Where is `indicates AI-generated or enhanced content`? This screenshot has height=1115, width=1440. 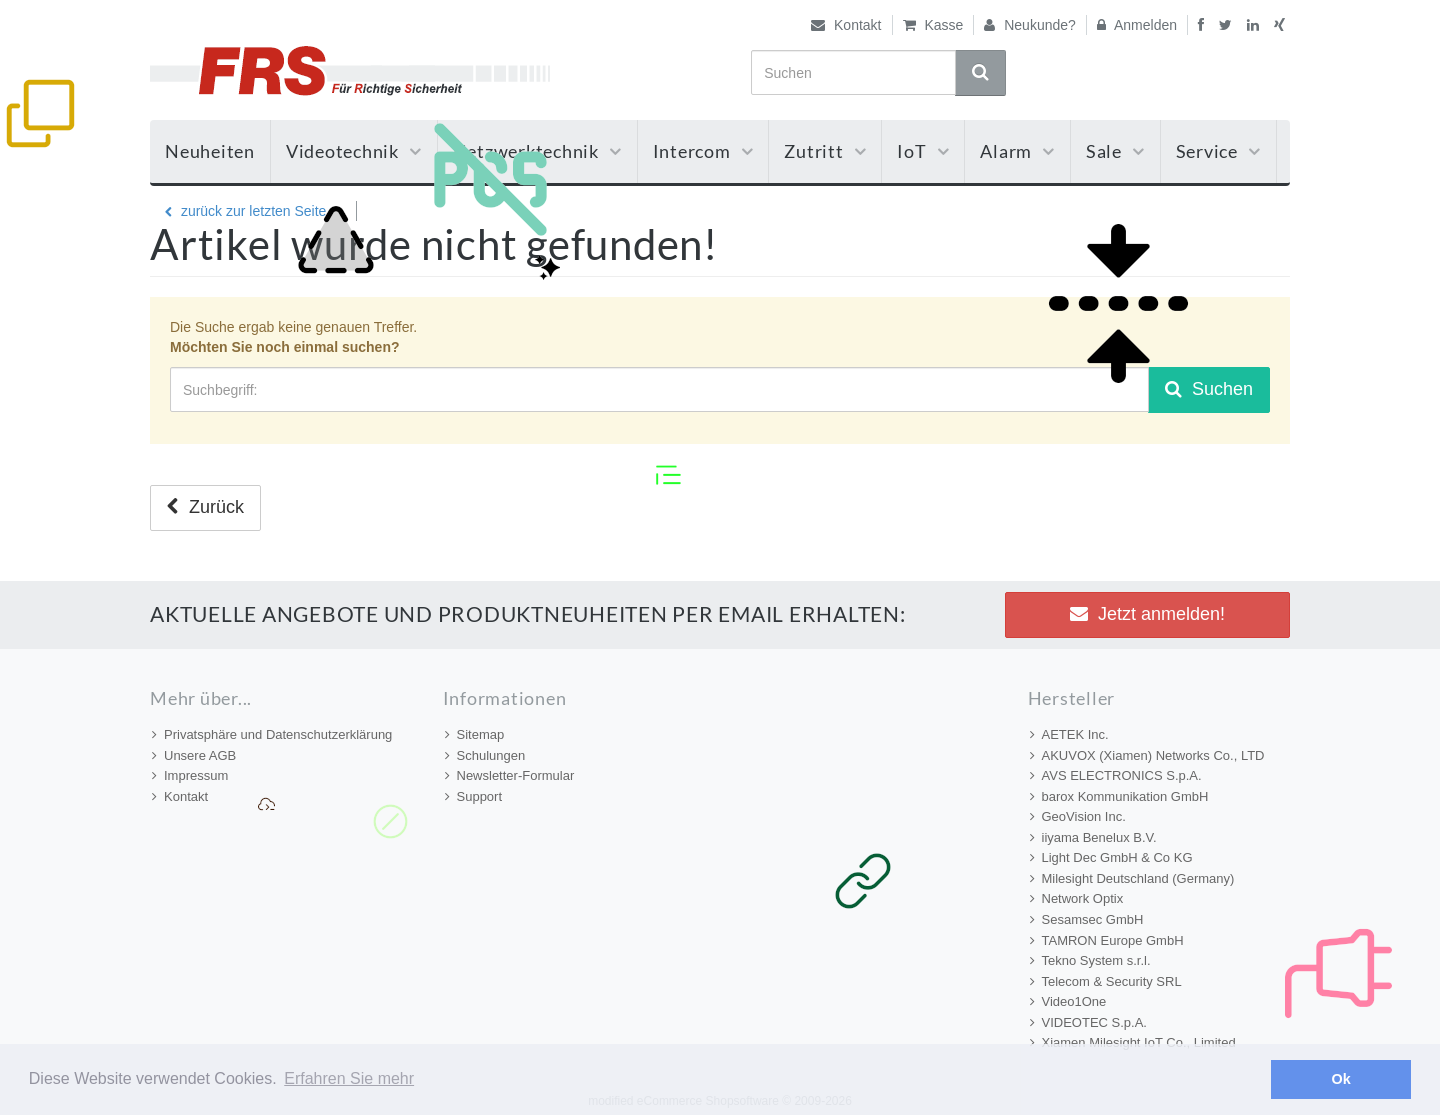 indicates AI-generated or enhanced content is located at coordinates (547, 267).